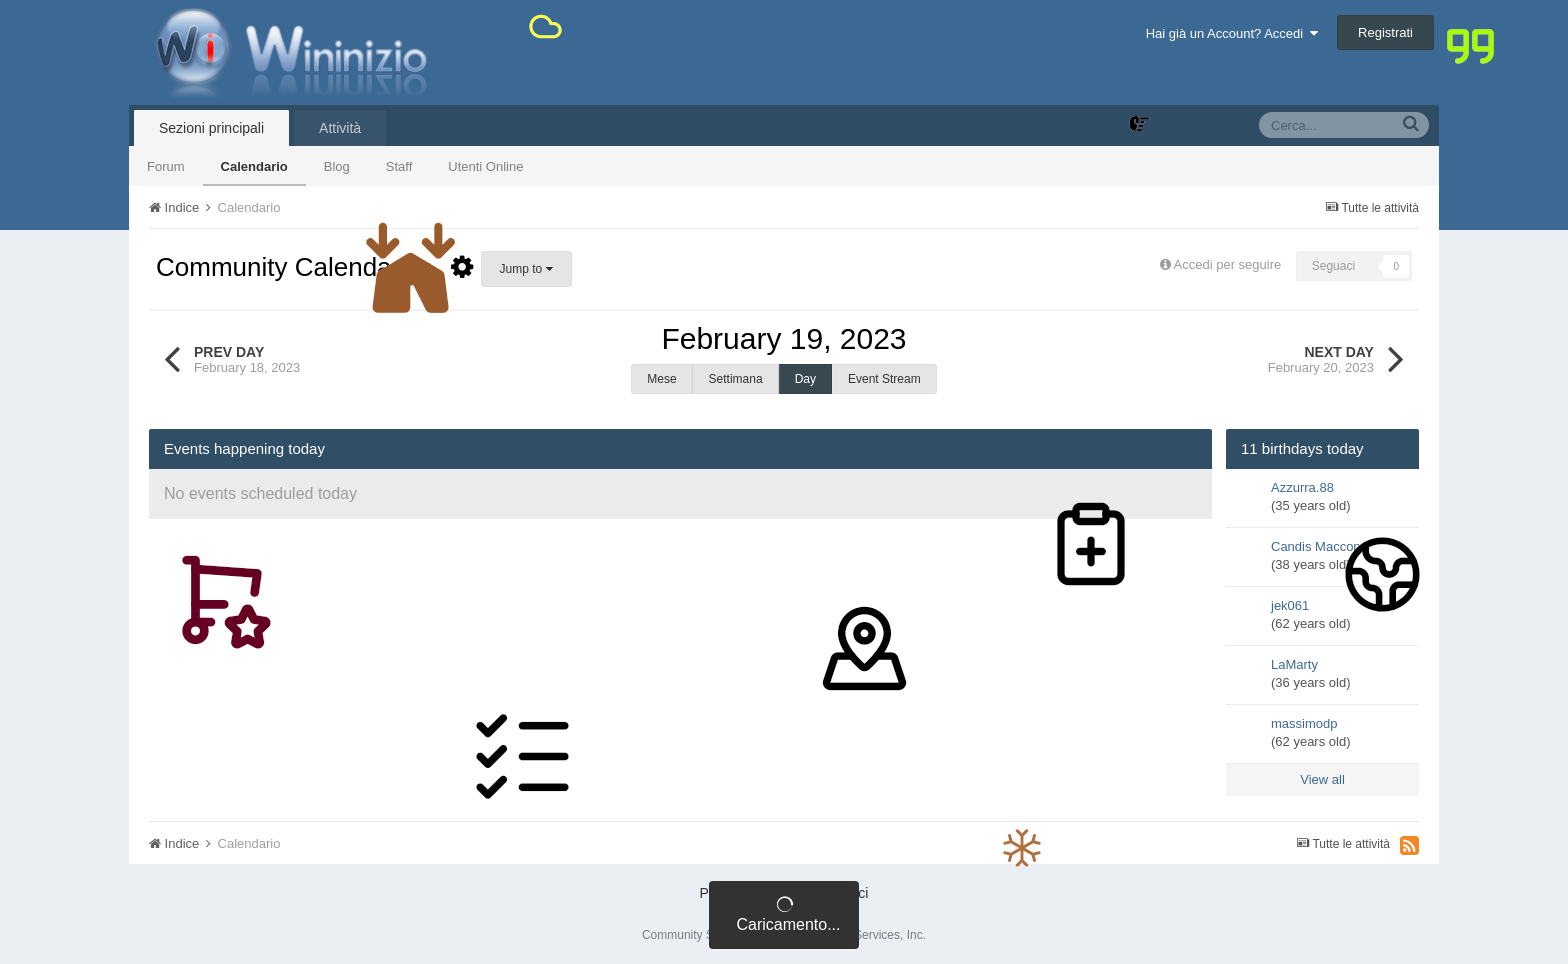 The width and height of the screenshot is (1568, 964). I want to click on set up camp at this location, so click(410, 268).